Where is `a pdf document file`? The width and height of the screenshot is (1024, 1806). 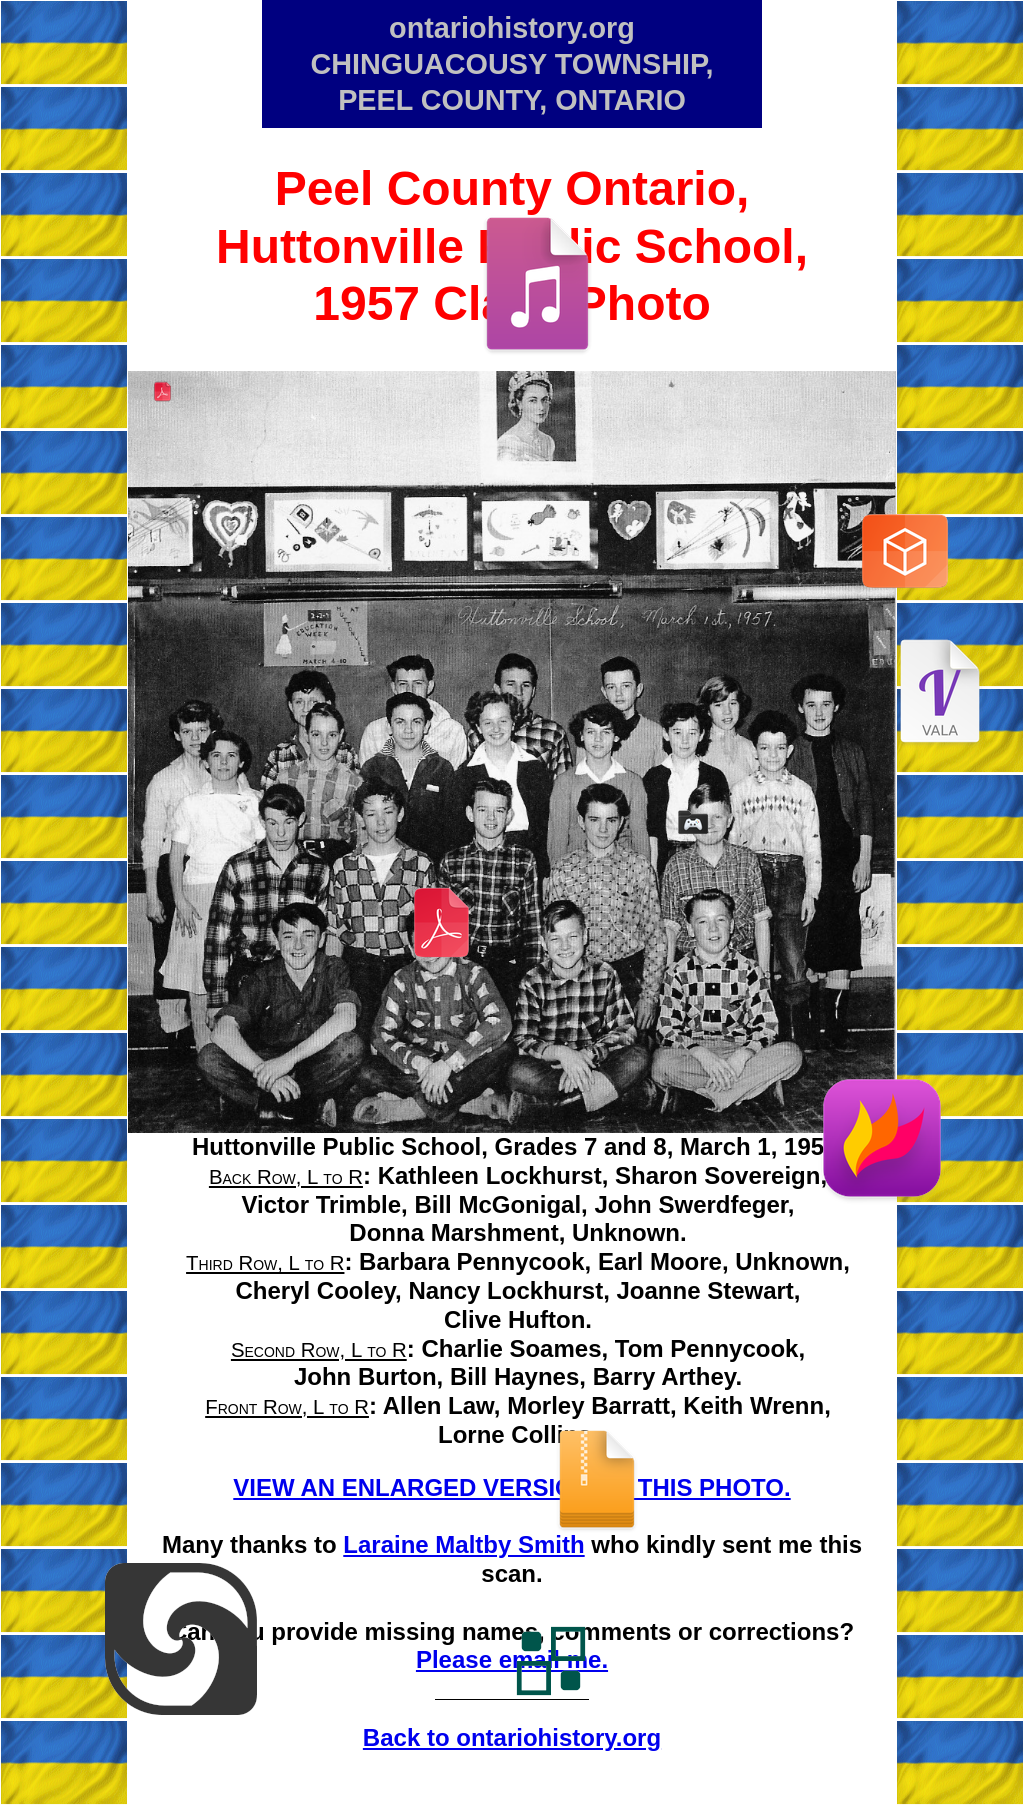
a pdf document file is located at coordinates (441, 922).